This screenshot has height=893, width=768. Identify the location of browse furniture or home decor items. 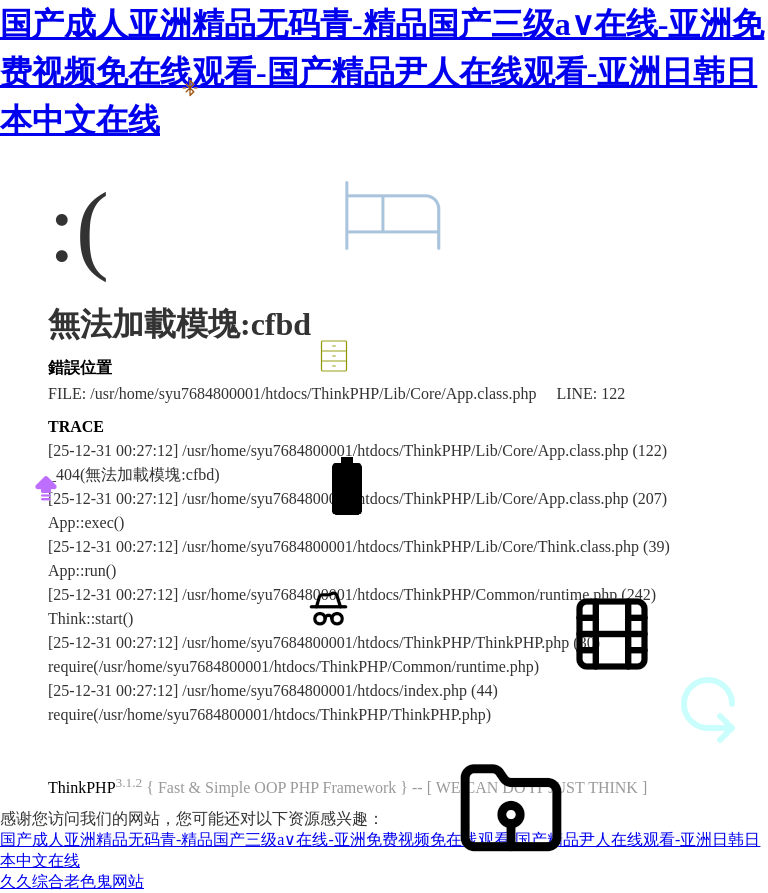
(334, 356).